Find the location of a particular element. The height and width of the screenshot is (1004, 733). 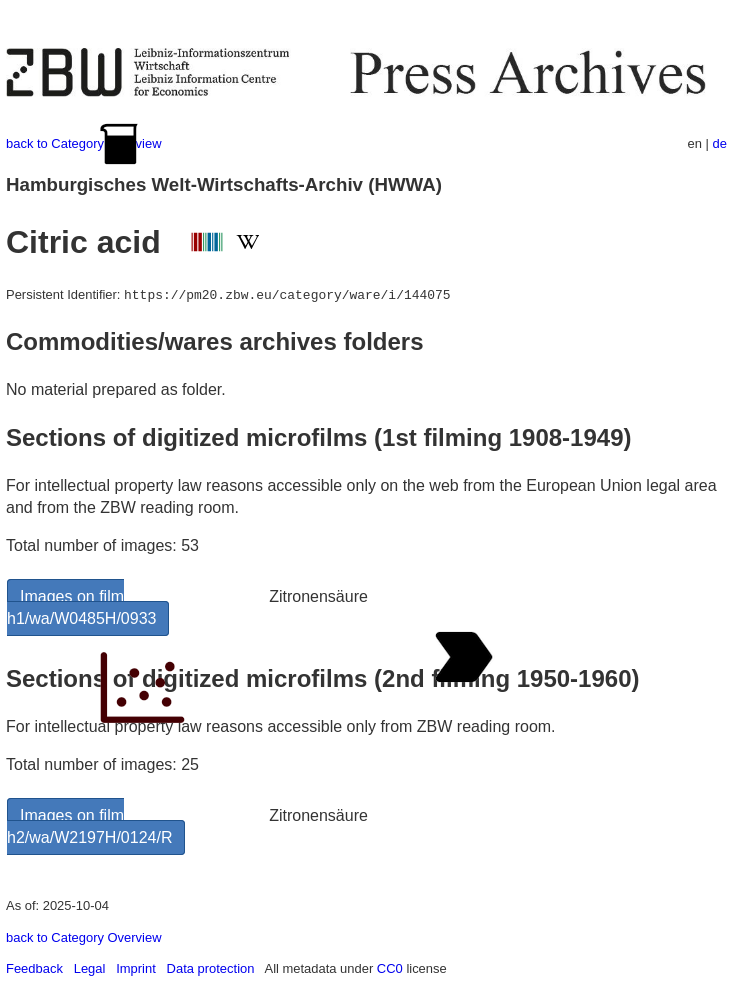

access experimental or beta features is located at coordinates (119, 144).